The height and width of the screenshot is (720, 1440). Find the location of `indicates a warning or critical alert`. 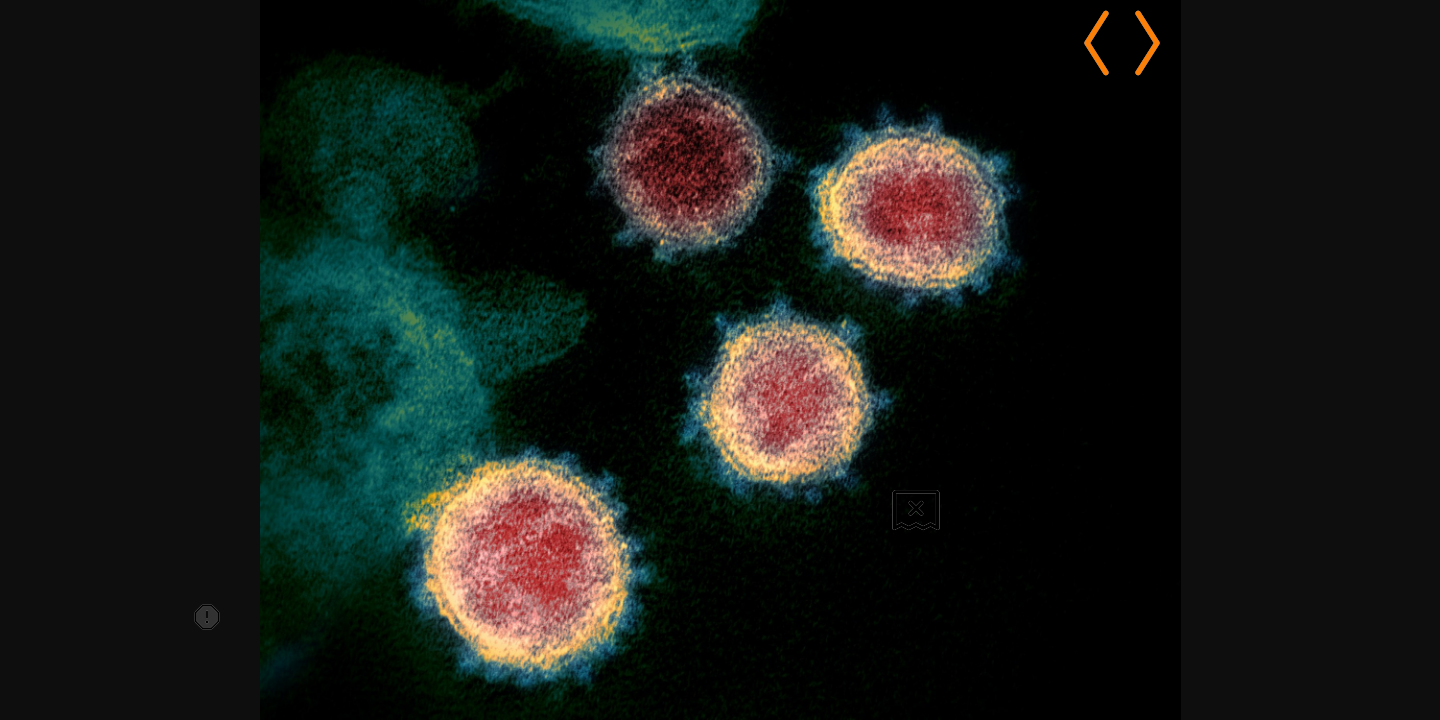

indicates a warning or critical alert is located at coordinates (207, 617).